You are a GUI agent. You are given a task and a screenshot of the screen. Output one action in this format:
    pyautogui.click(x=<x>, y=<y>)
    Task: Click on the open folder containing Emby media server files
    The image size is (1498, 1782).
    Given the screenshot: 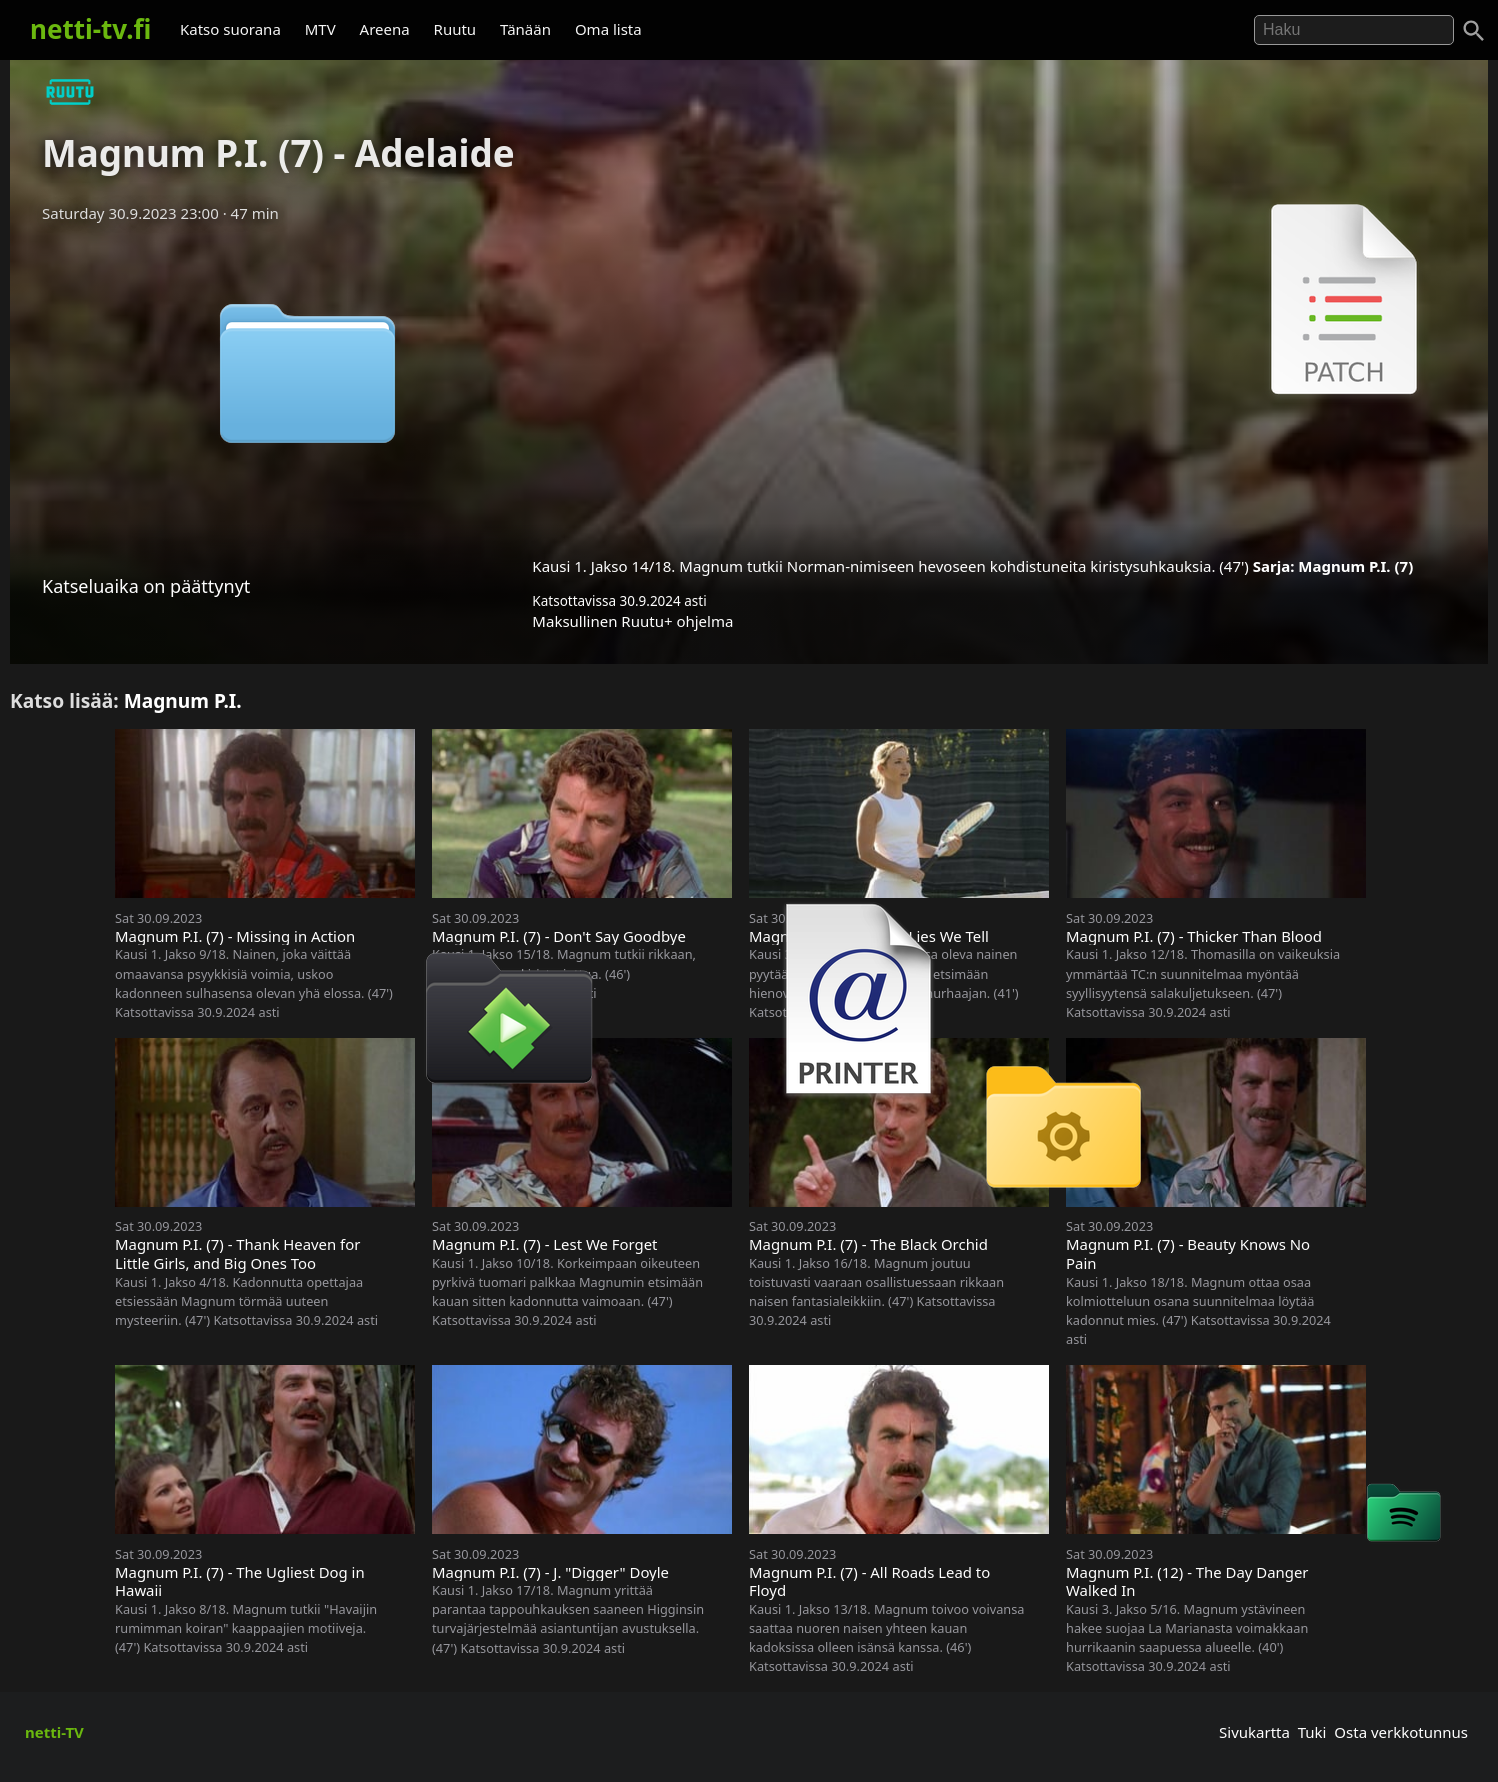 What is the action you would take?
    pyautogui.click(x=508, y=1022)
    